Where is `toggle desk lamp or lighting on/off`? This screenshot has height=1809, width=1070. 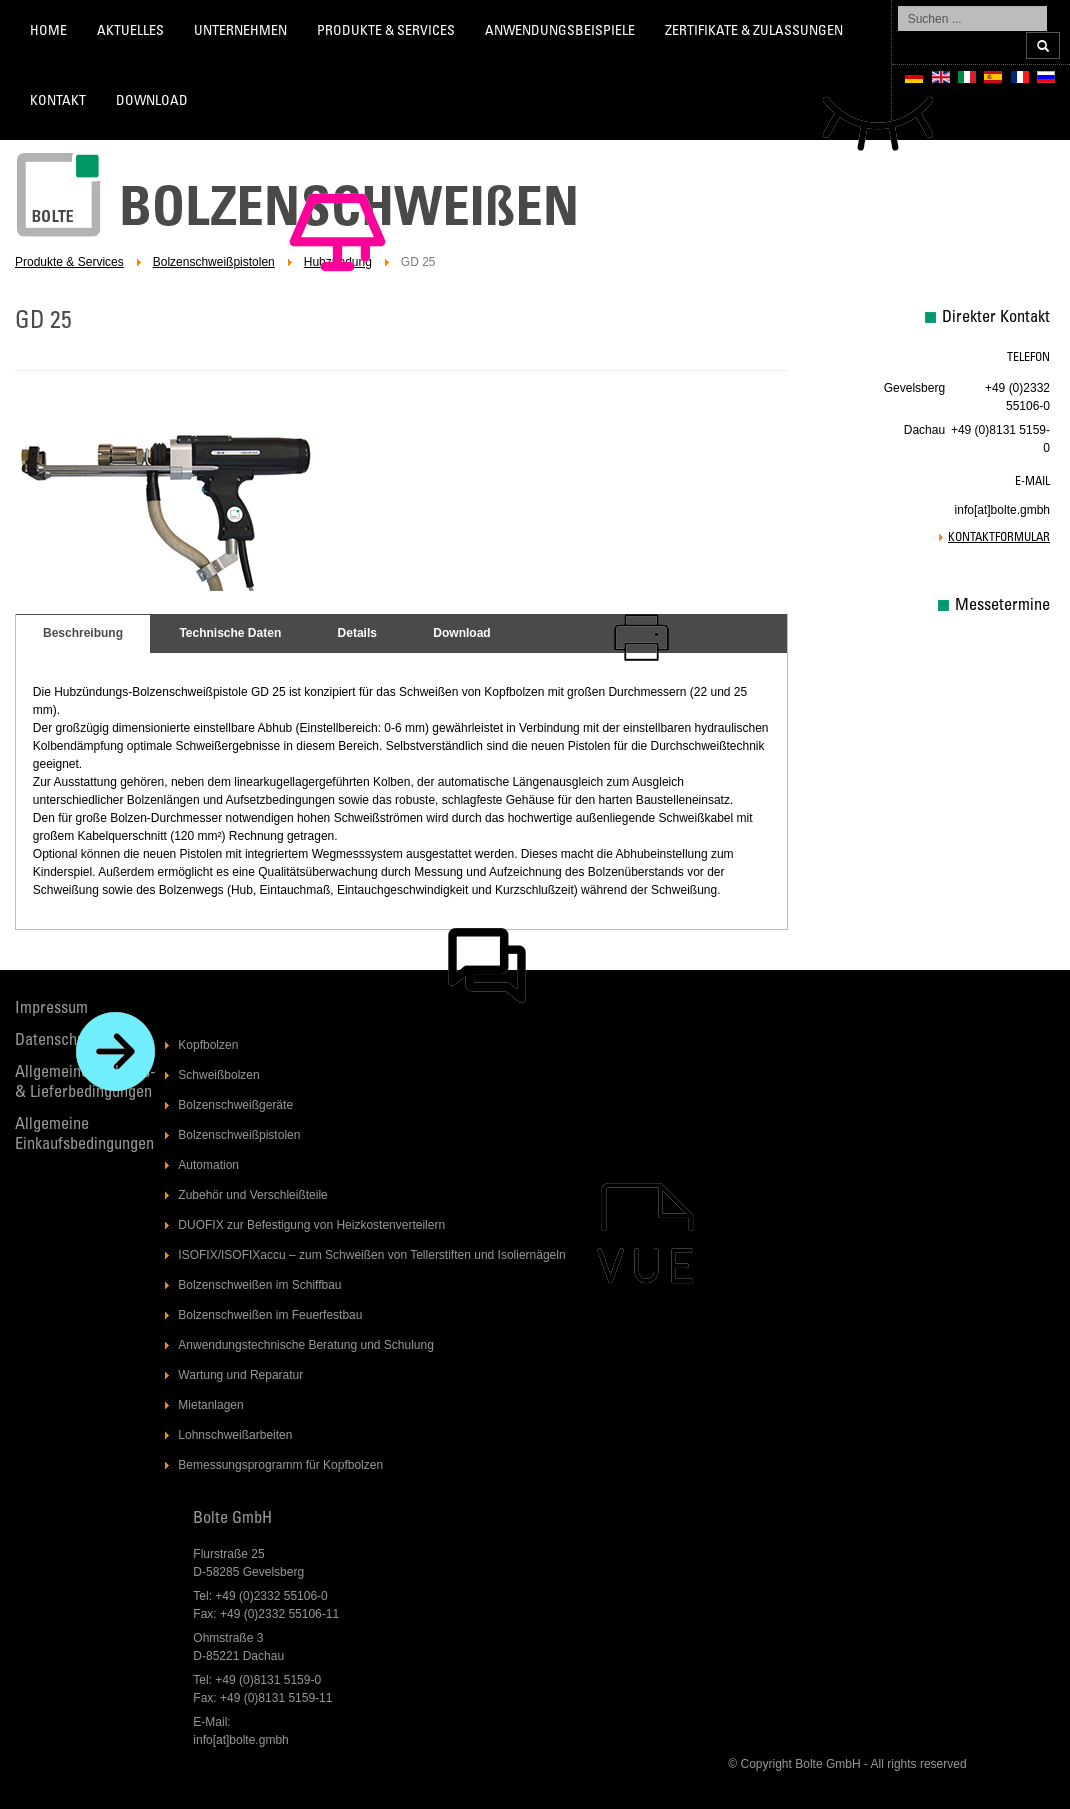 toggle desk lamp or lighting on/off is located at coordinates (337, 232).